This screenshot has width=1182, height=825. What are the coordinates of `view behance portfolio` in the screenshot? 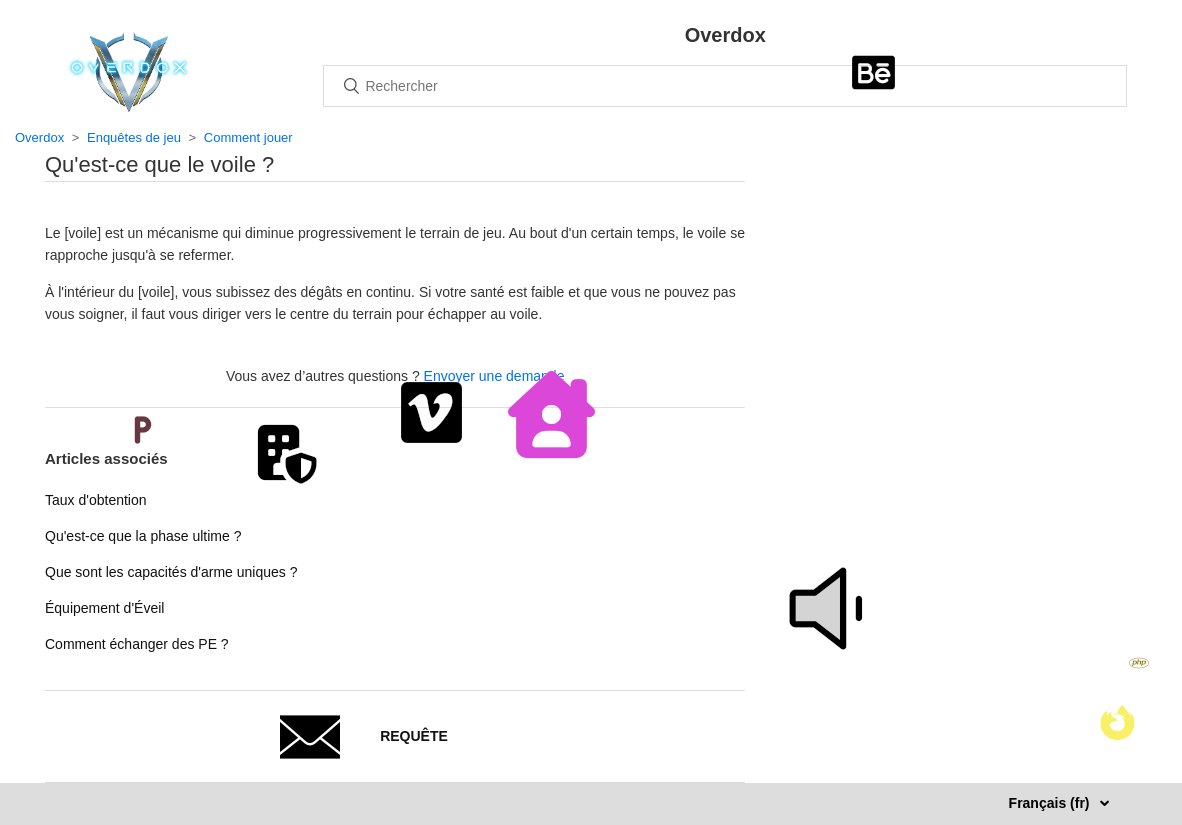 It's located at (873, 72).